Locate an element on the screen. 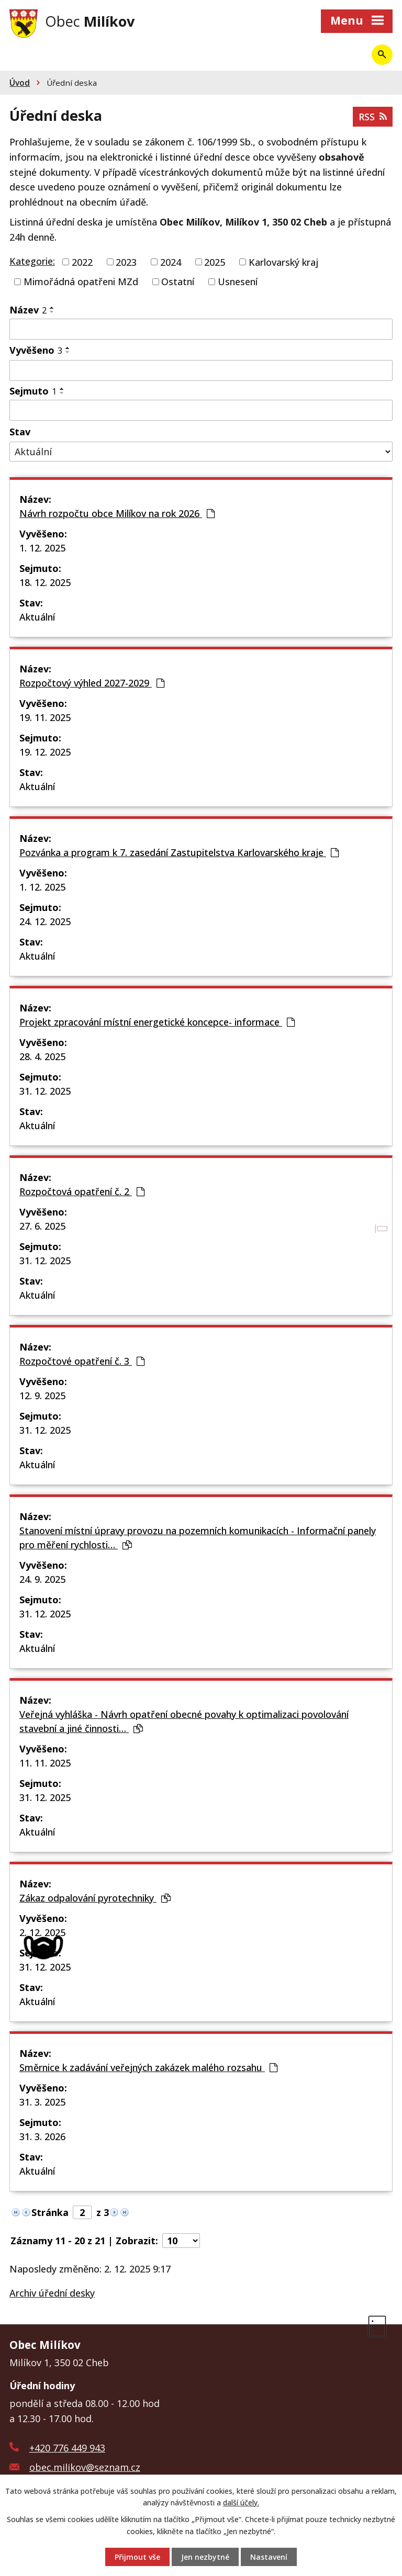  align content to the left is located at coordinates (381, 1229).